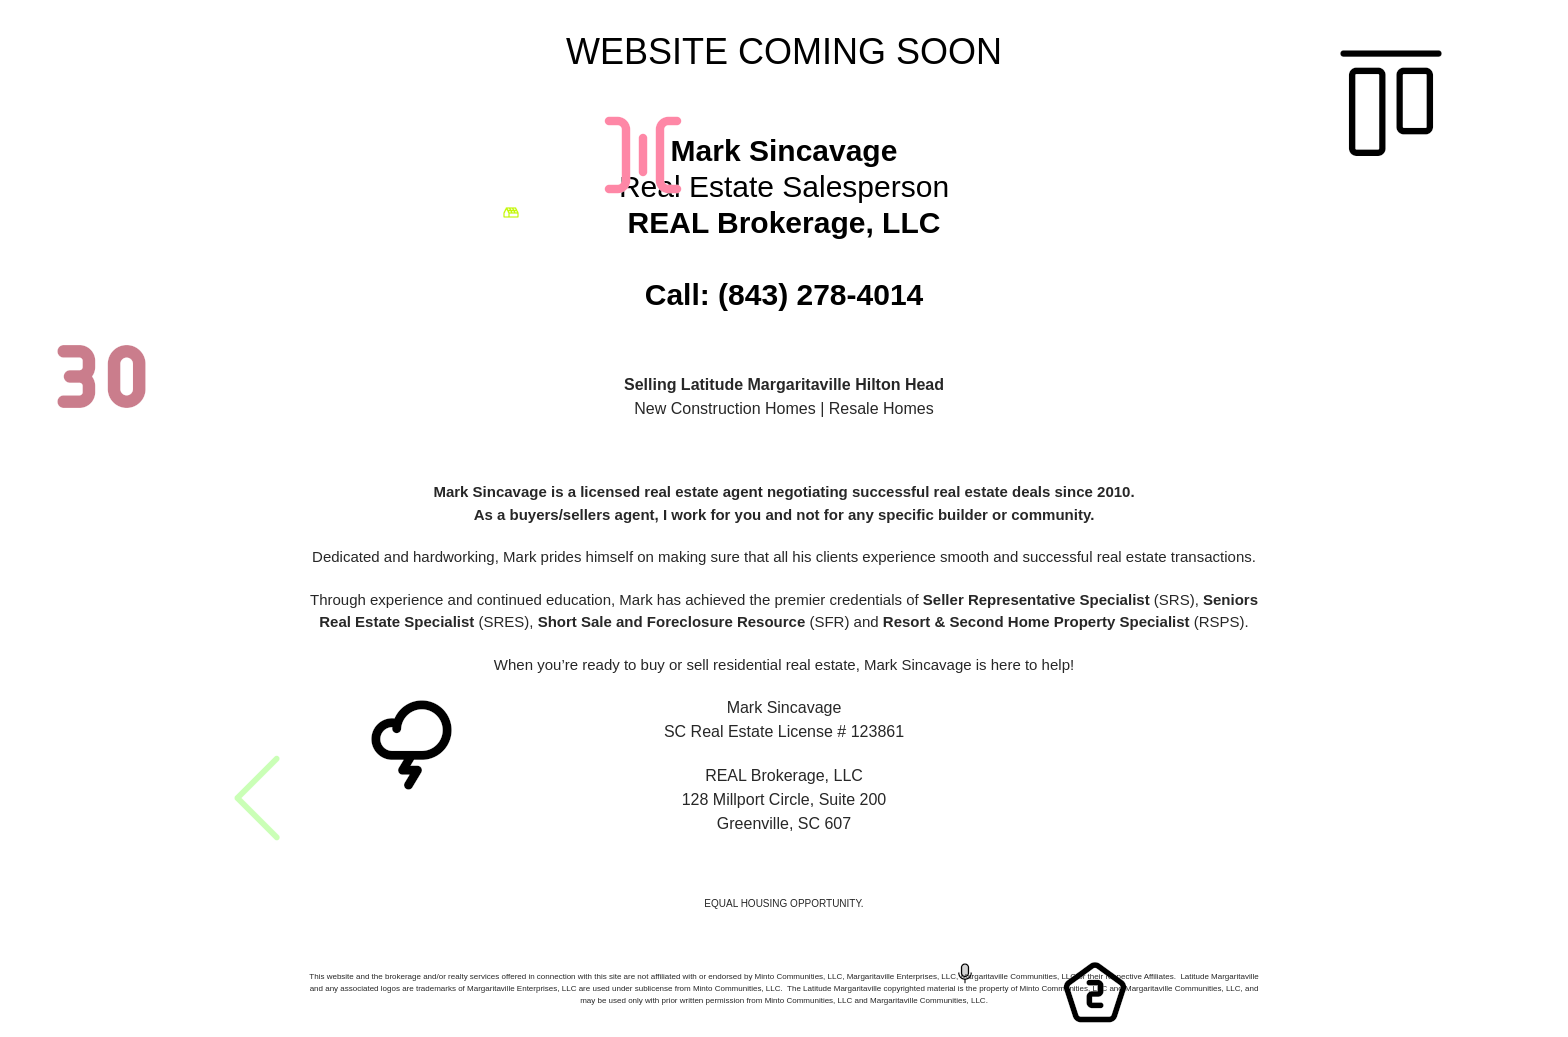  I want to click on align selected elements to the top, so click(1391, 101).